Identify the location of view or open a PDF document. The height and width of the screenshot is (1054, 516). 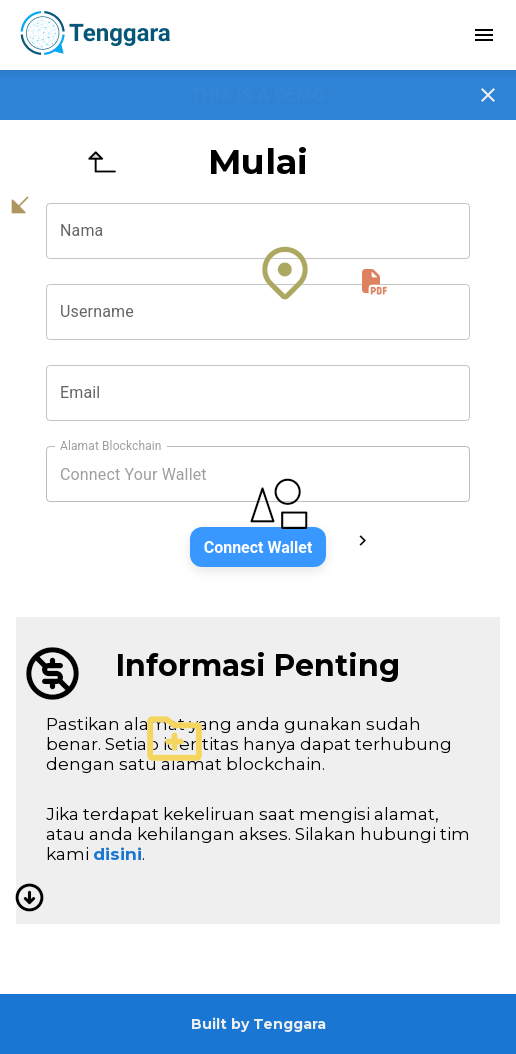
(374, 281).